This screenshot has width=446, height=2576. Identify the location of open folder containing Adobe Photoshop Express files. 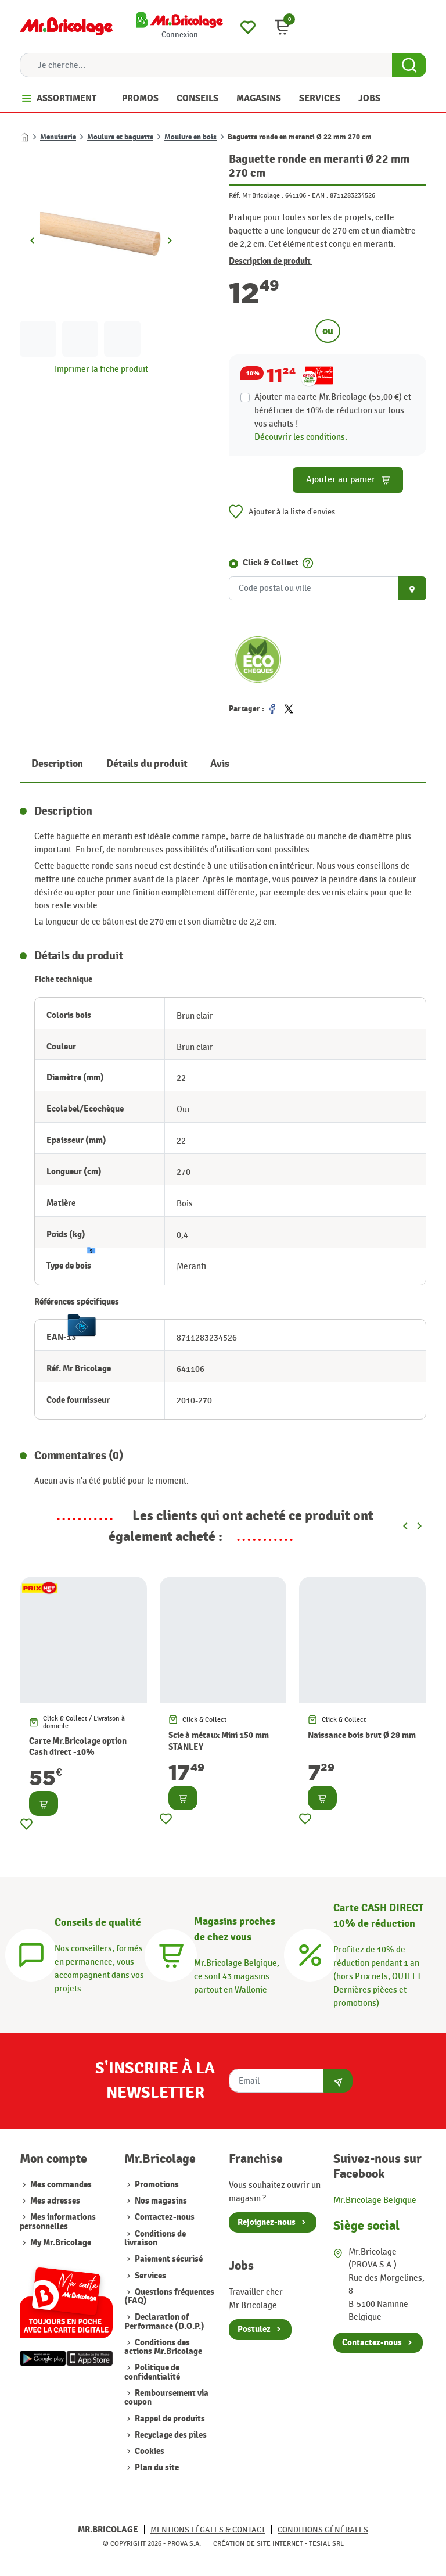
(81, 1325).